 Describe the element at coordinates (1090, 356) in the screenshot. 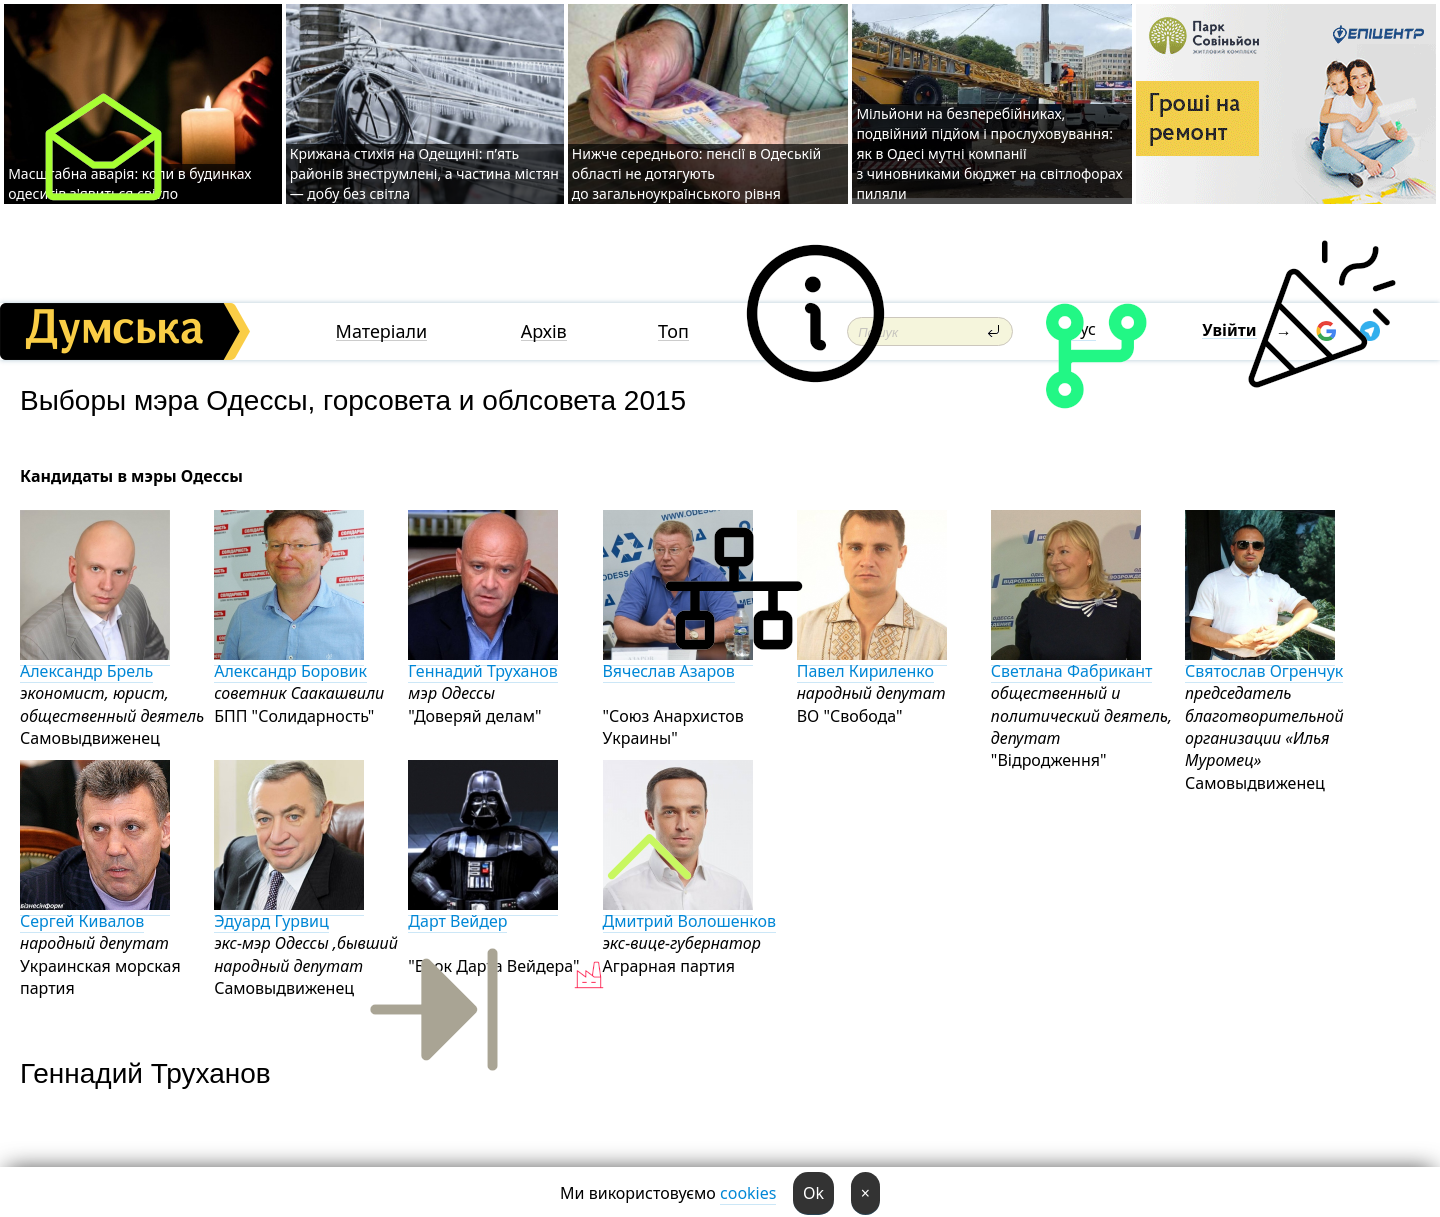

I see `view repository branches` at that location.